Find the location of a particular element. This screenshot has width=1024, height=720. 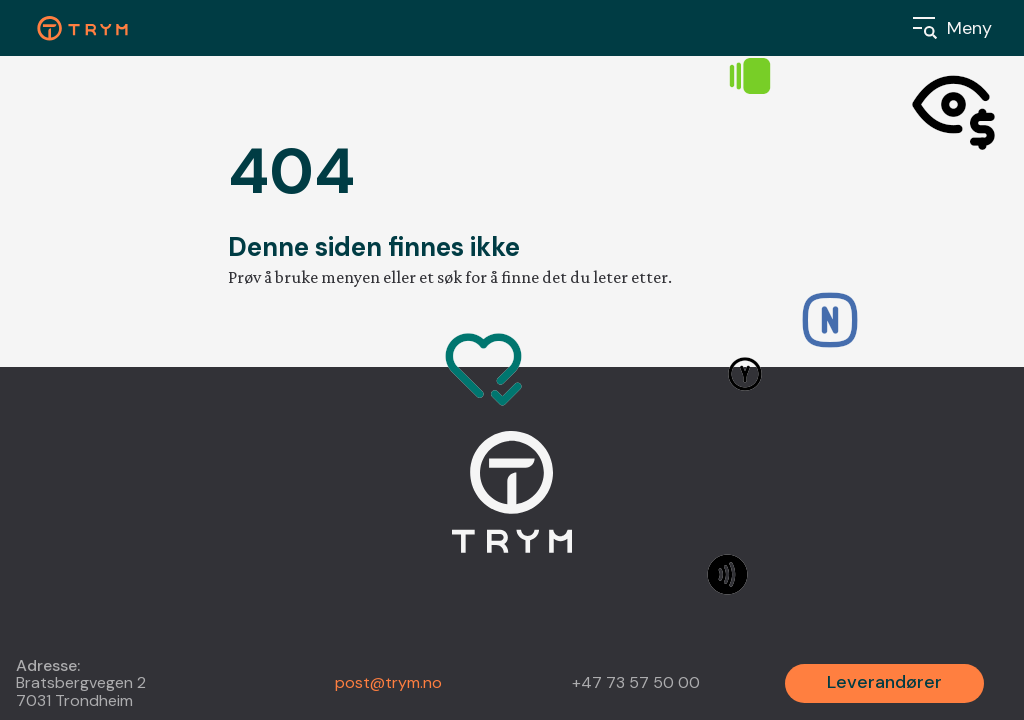

view version history is located at coordinates (750, 76).